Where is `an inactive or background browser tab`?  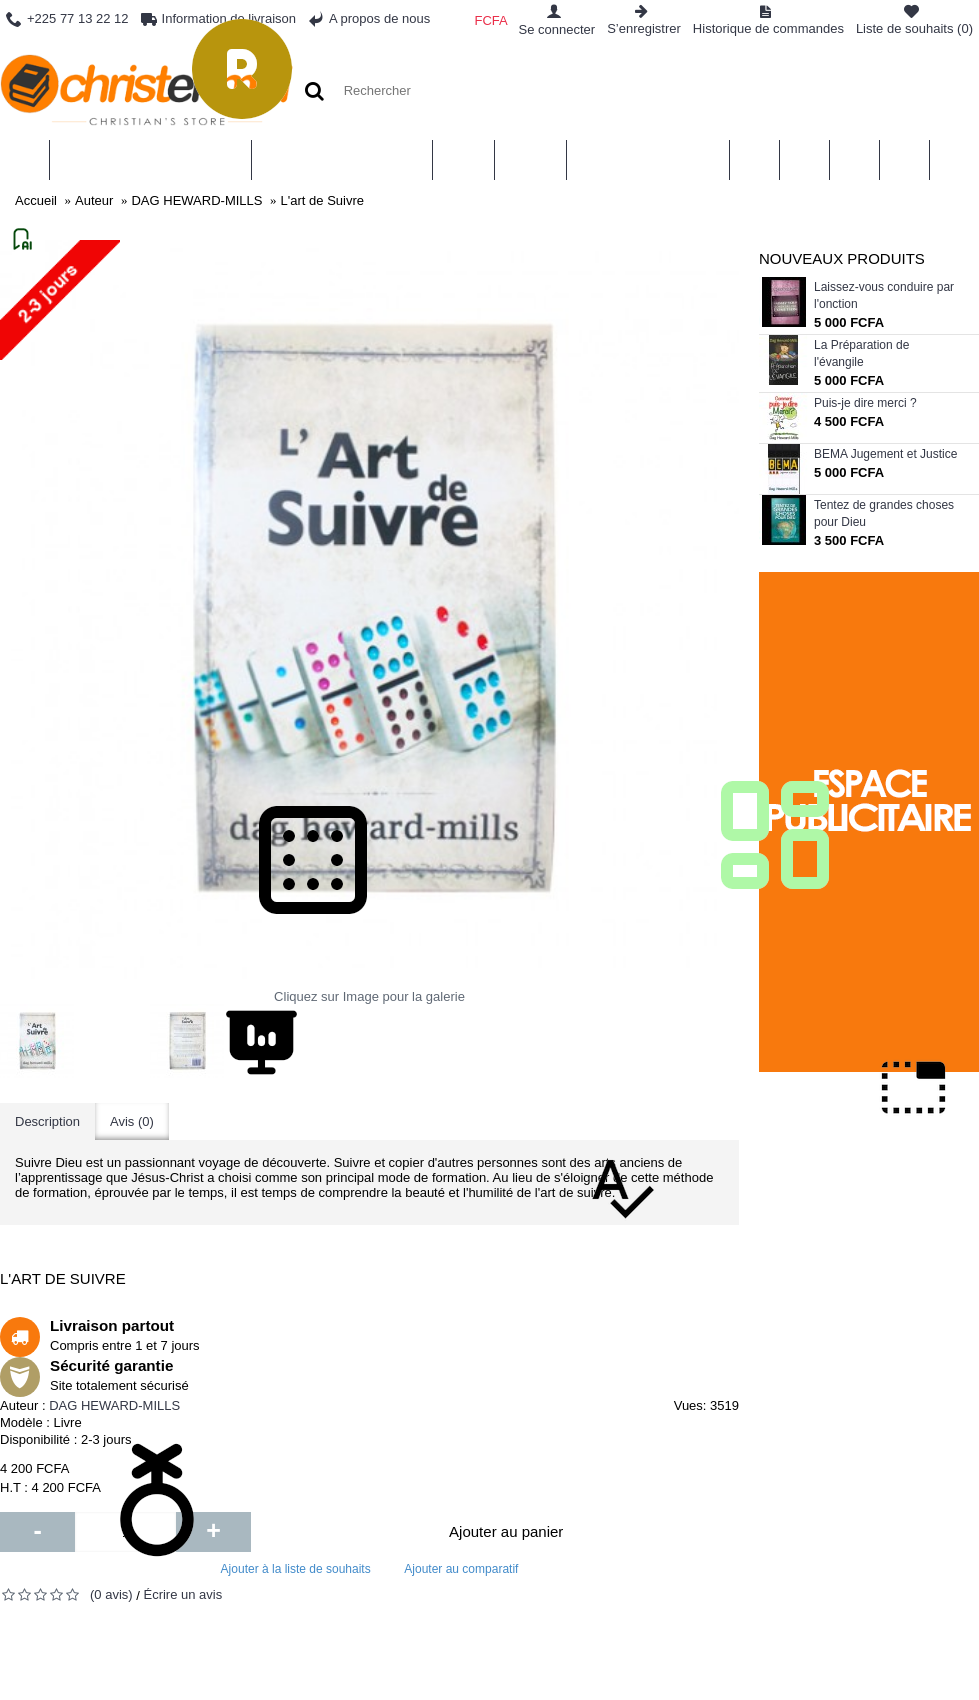 an inactive or background browser tab is located at coordinates (913, 1087).